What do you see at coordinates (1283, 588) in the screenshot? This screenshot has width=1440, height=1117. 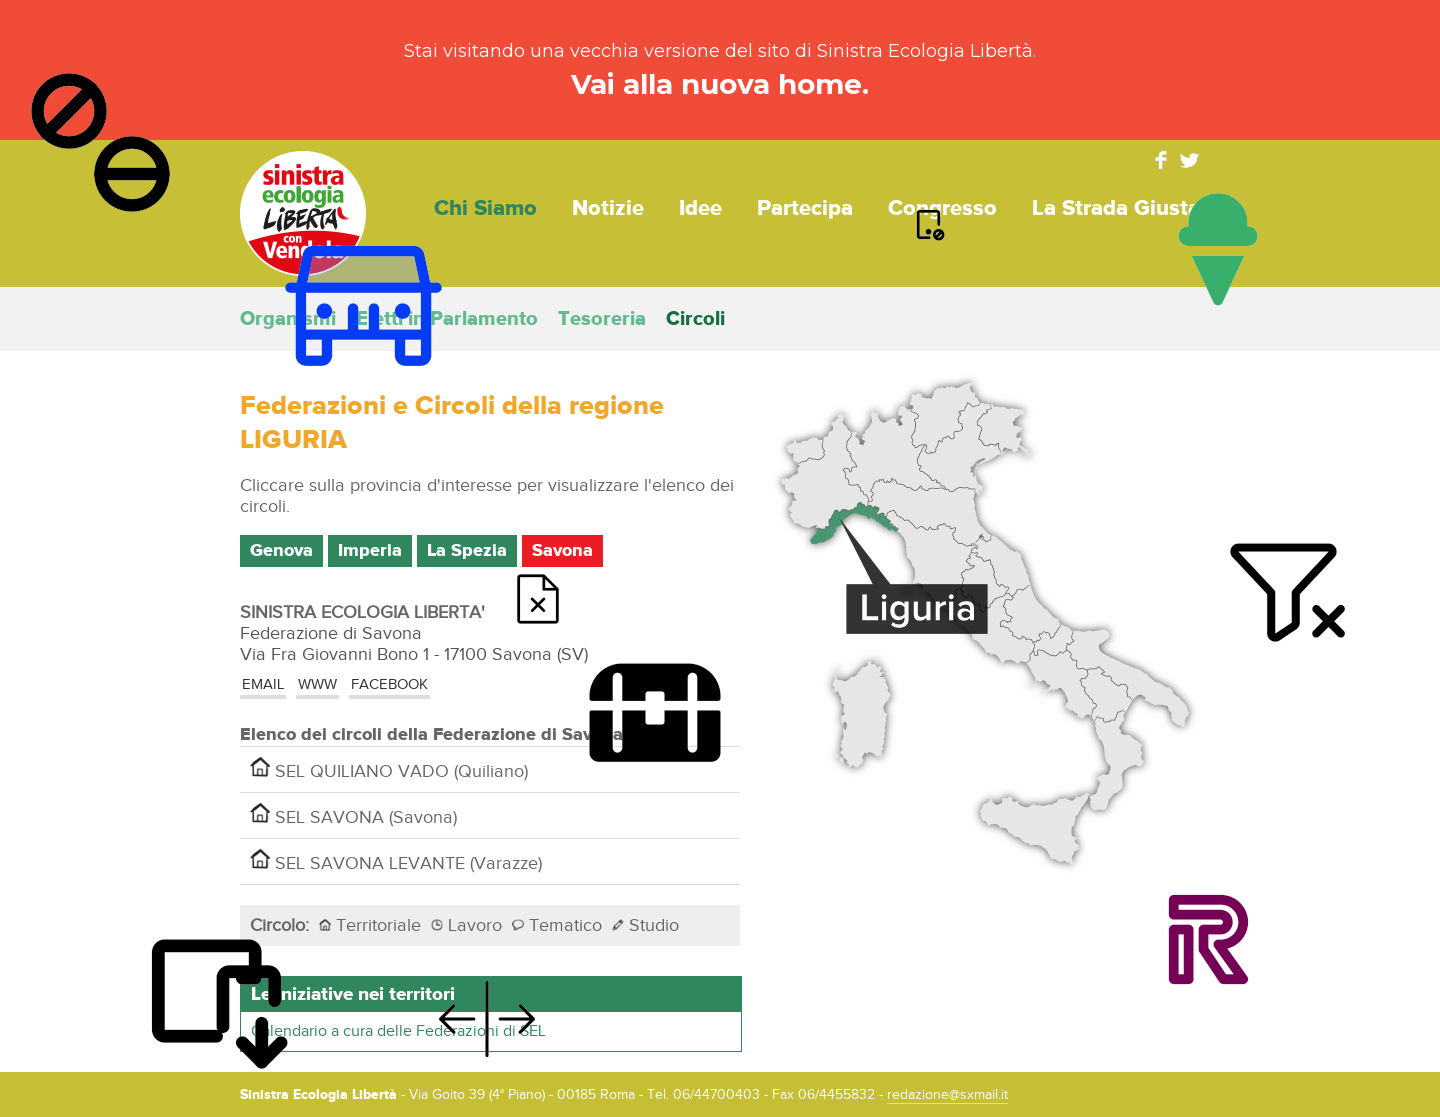 I see `clear all active filters` at bounding box center [1283, 588].